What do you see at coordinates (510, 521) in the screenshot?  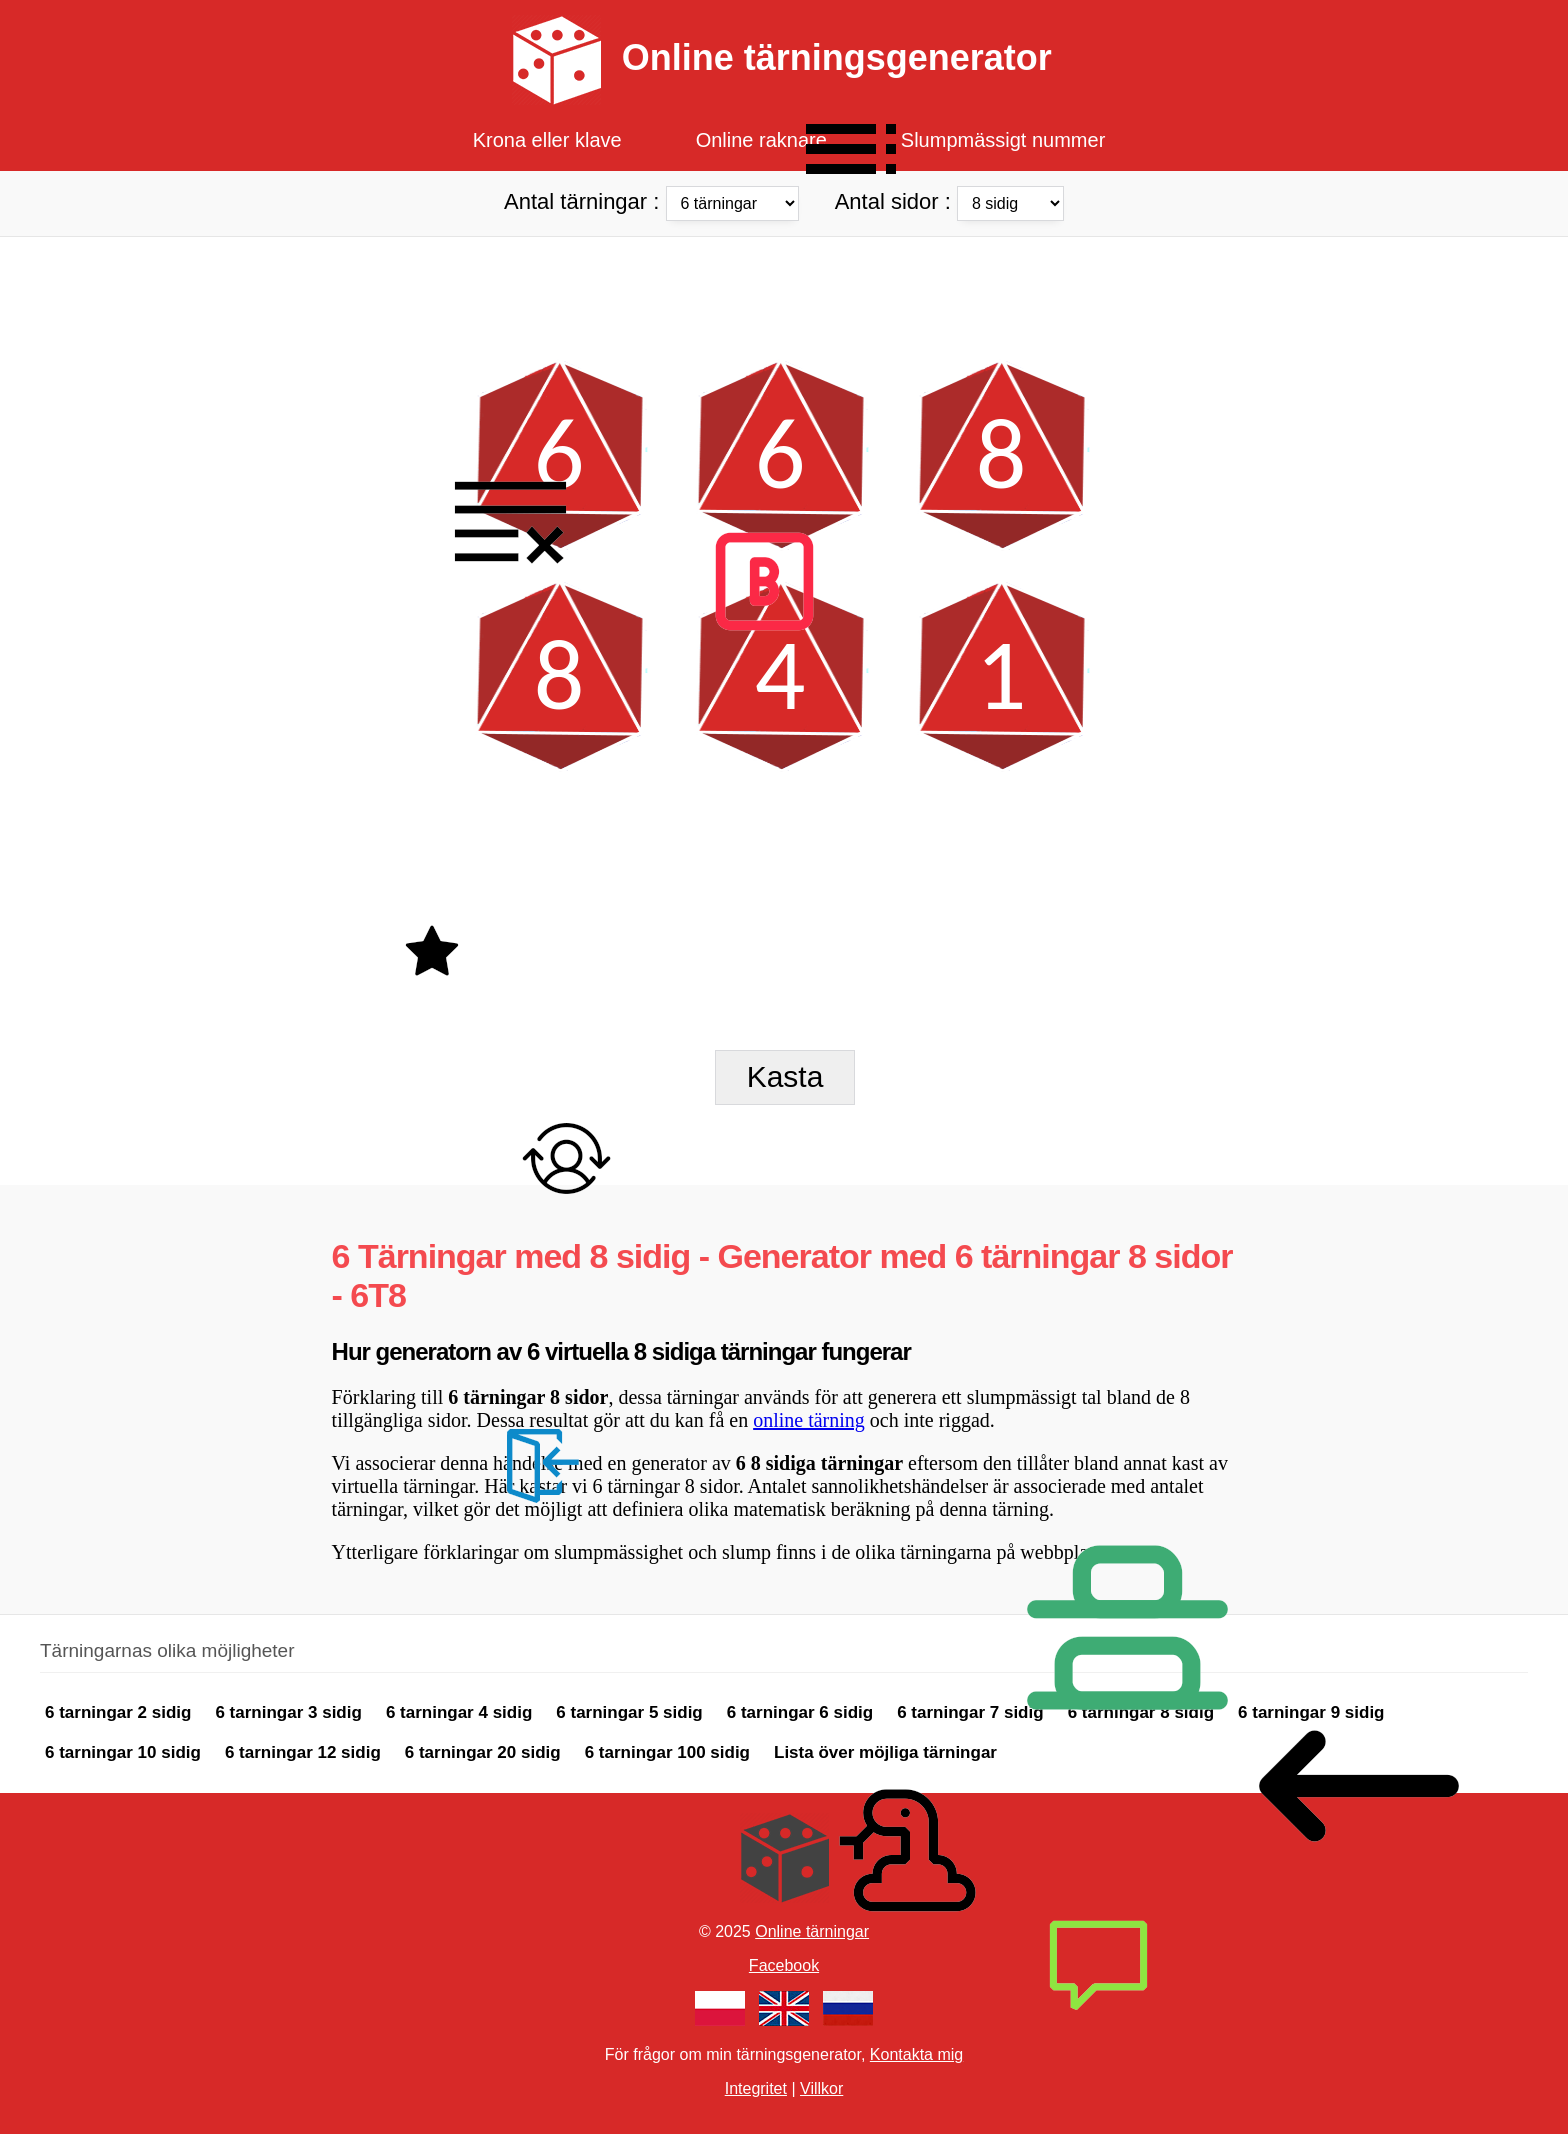 I see `clear all items from a list` at bounding box center [510, 521].